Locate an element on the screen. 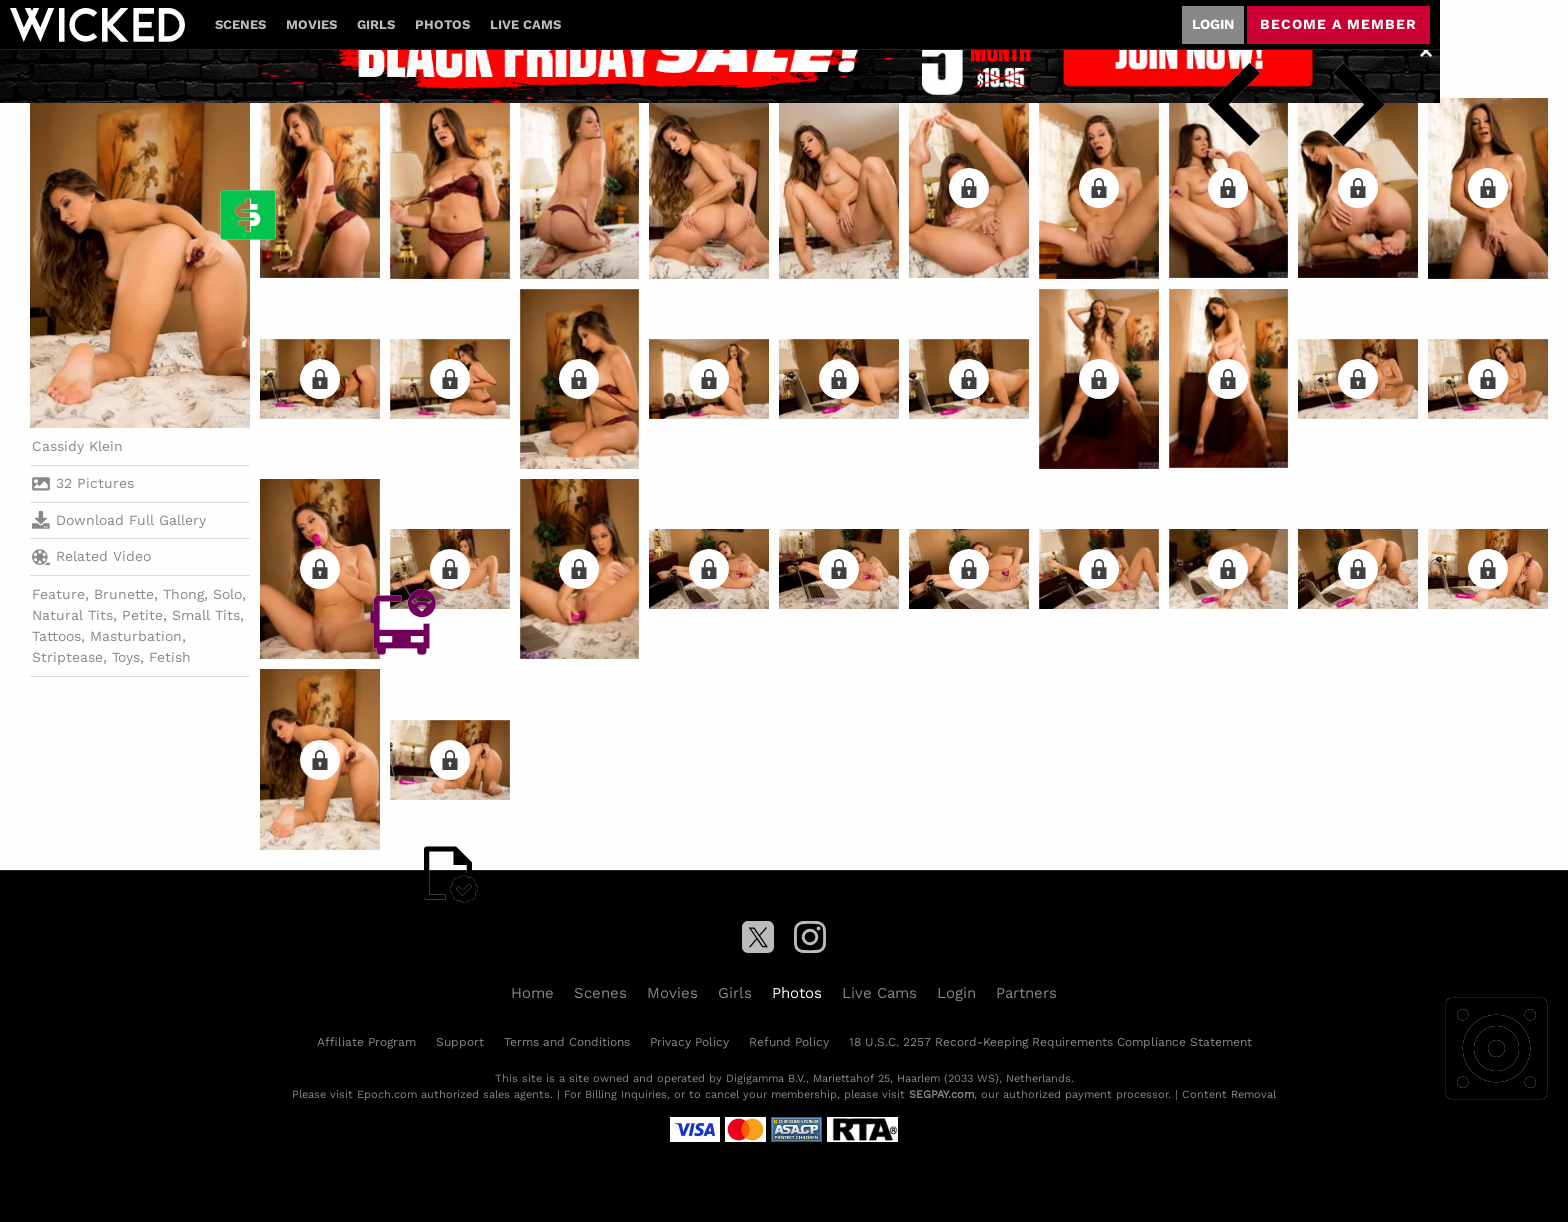 This screenshot has height=1222, width=1568. view verified contract document is located at coordinates (448, 873).